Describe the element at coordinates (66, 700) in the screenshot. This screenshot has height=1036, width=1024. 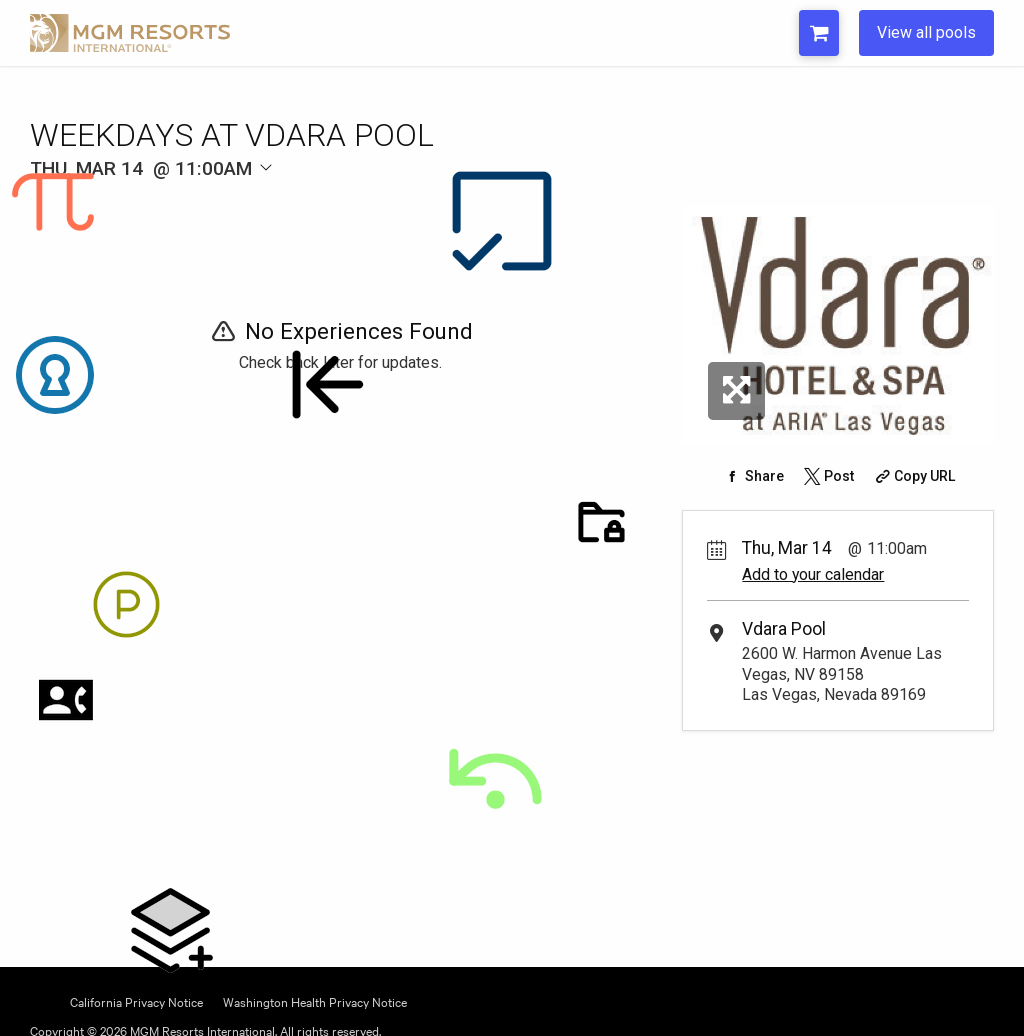
I see `call a contact from your address book` at that location.